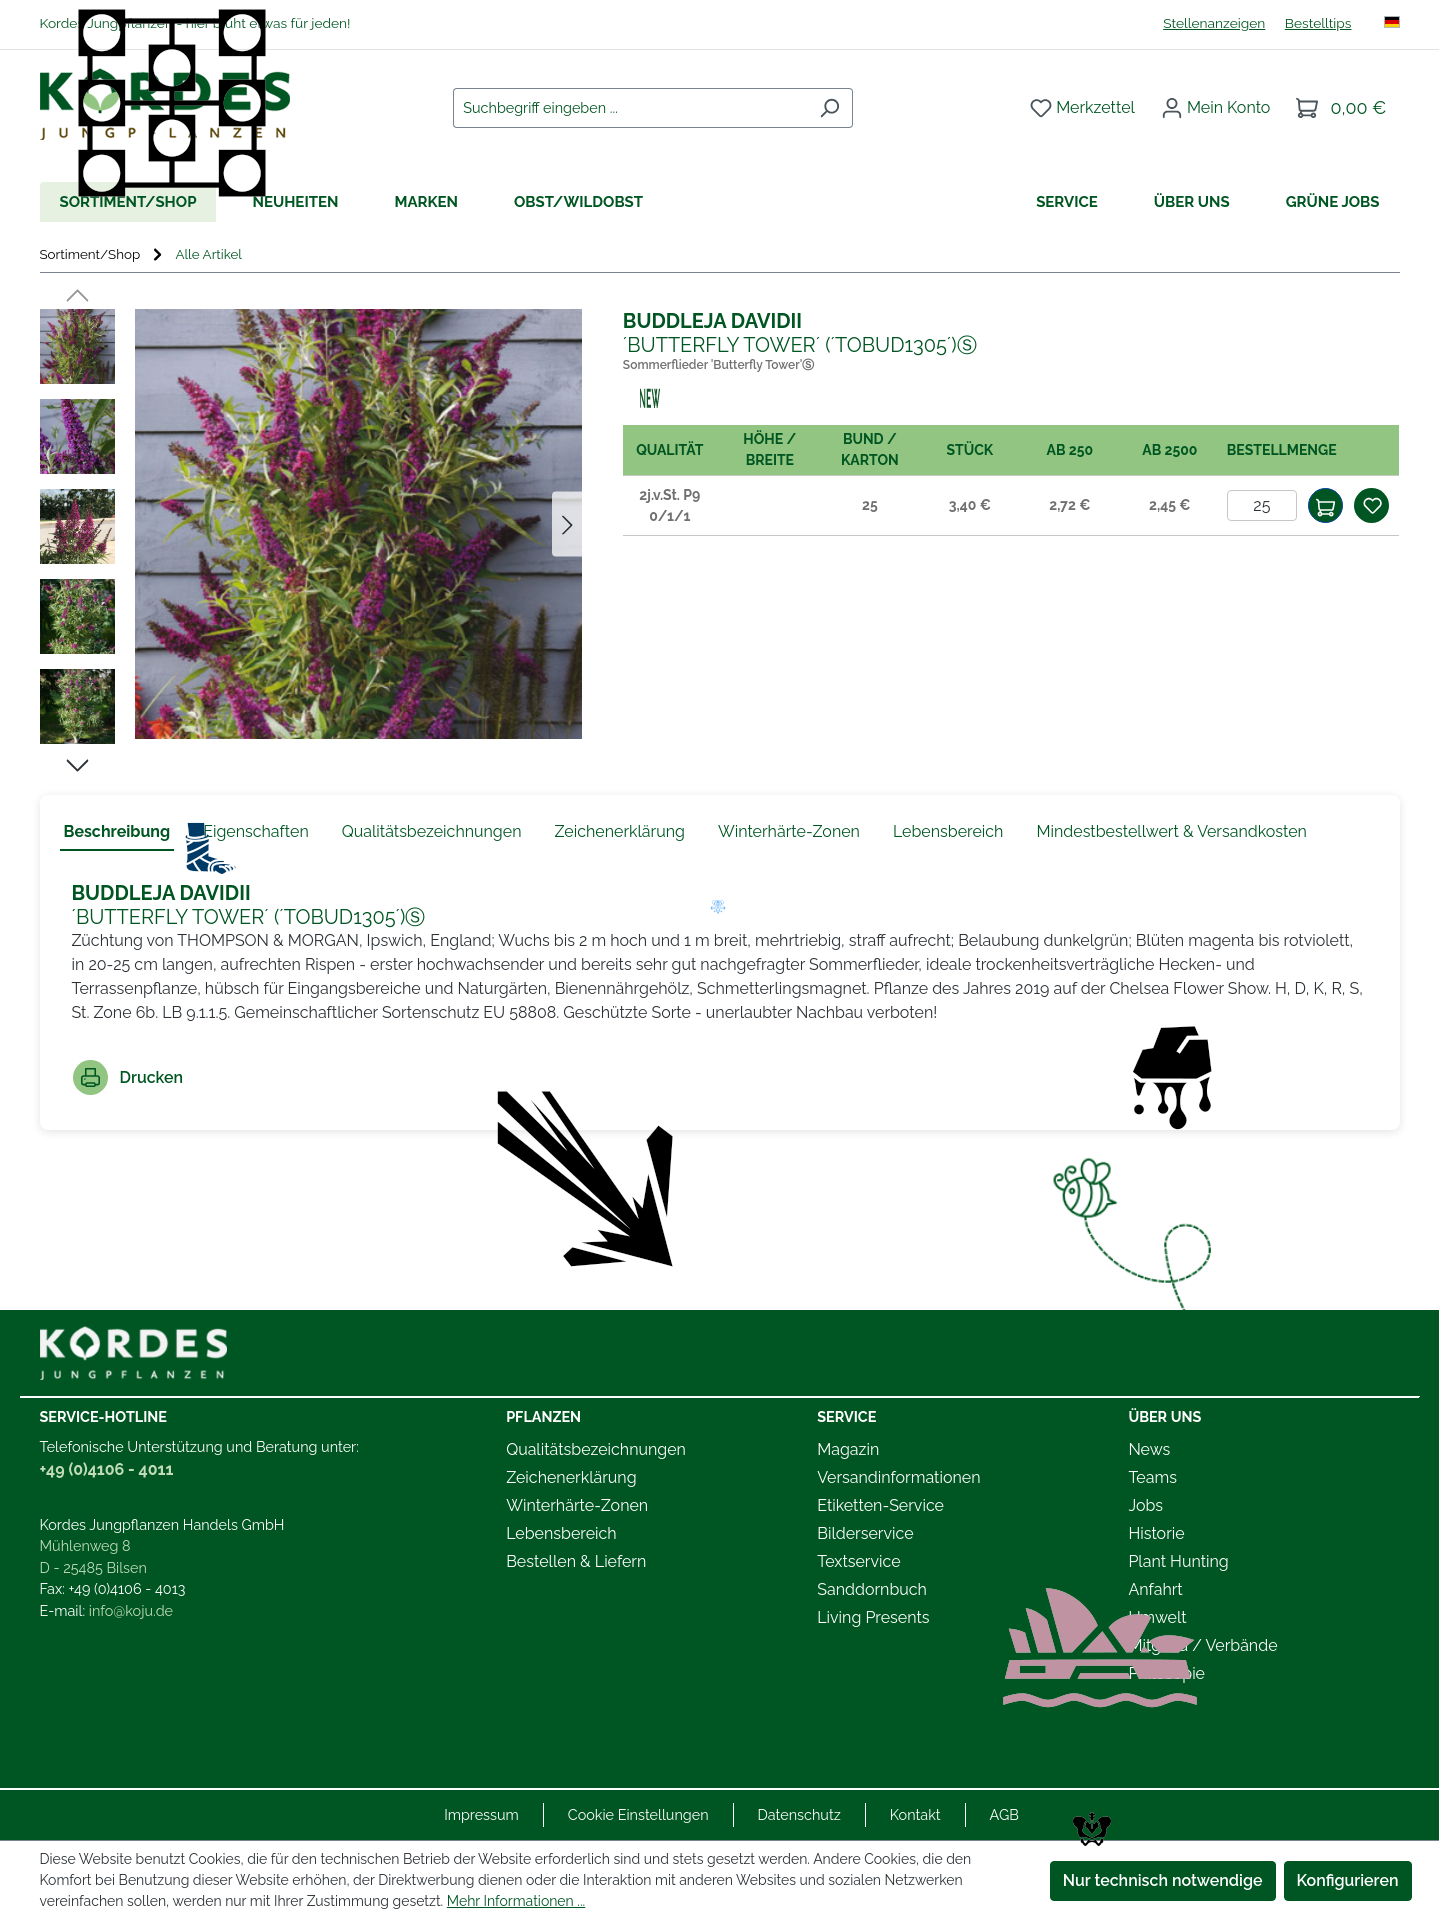  What do you see at coordinates (1100, 1632) in the screenshot?
I see `view sydney opera house landmark information` at bounding box center [1100, 1632].